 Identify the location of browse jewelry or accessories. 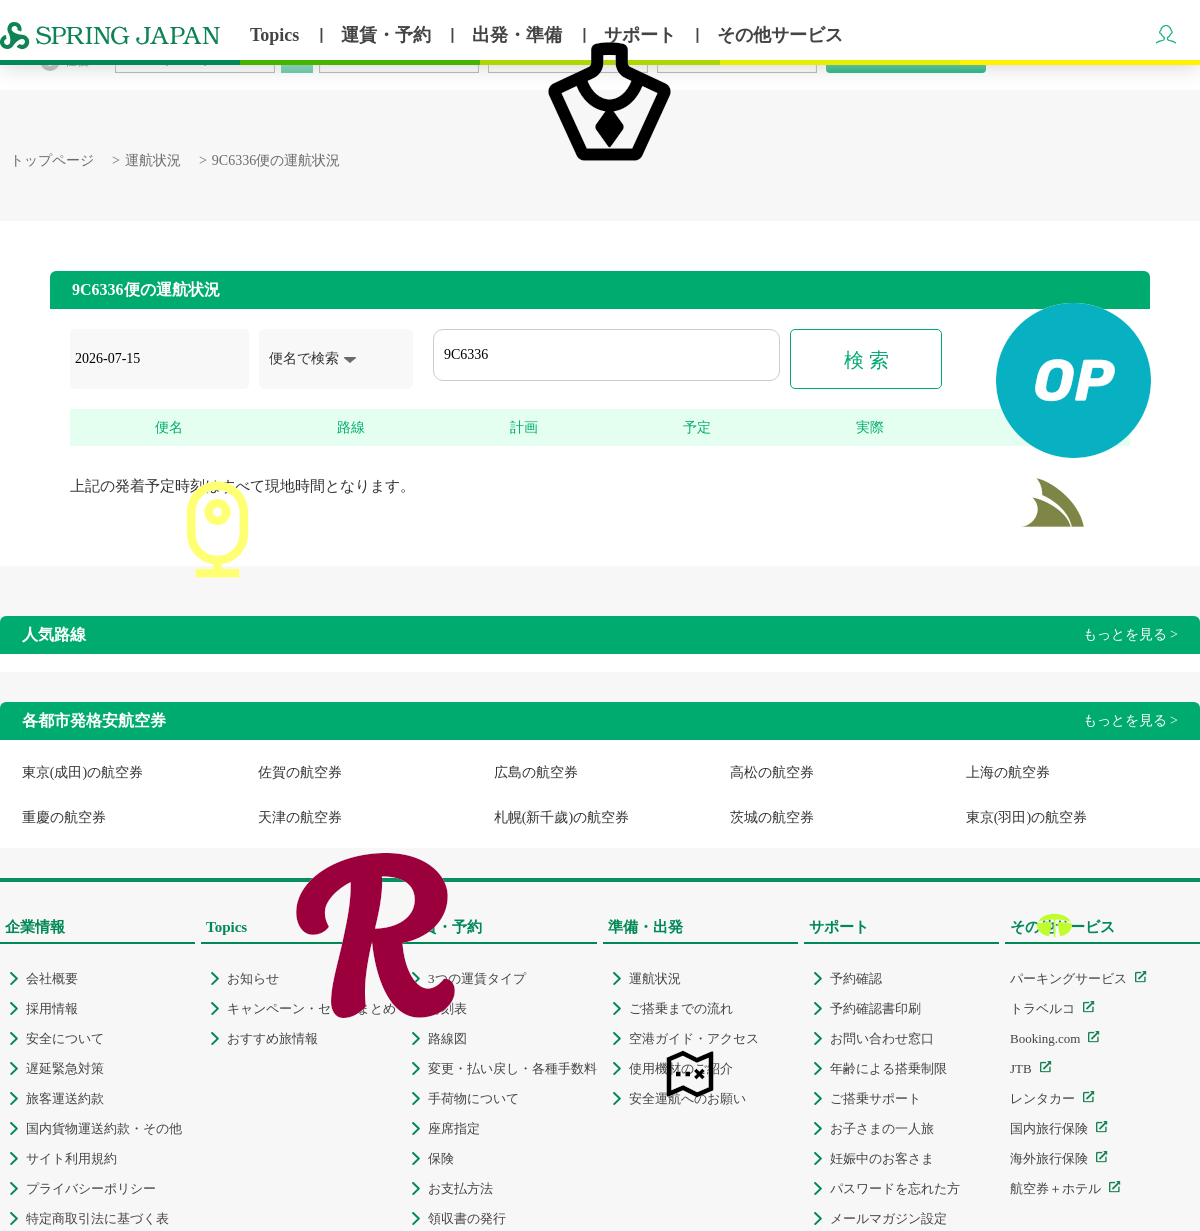
(609, 105).